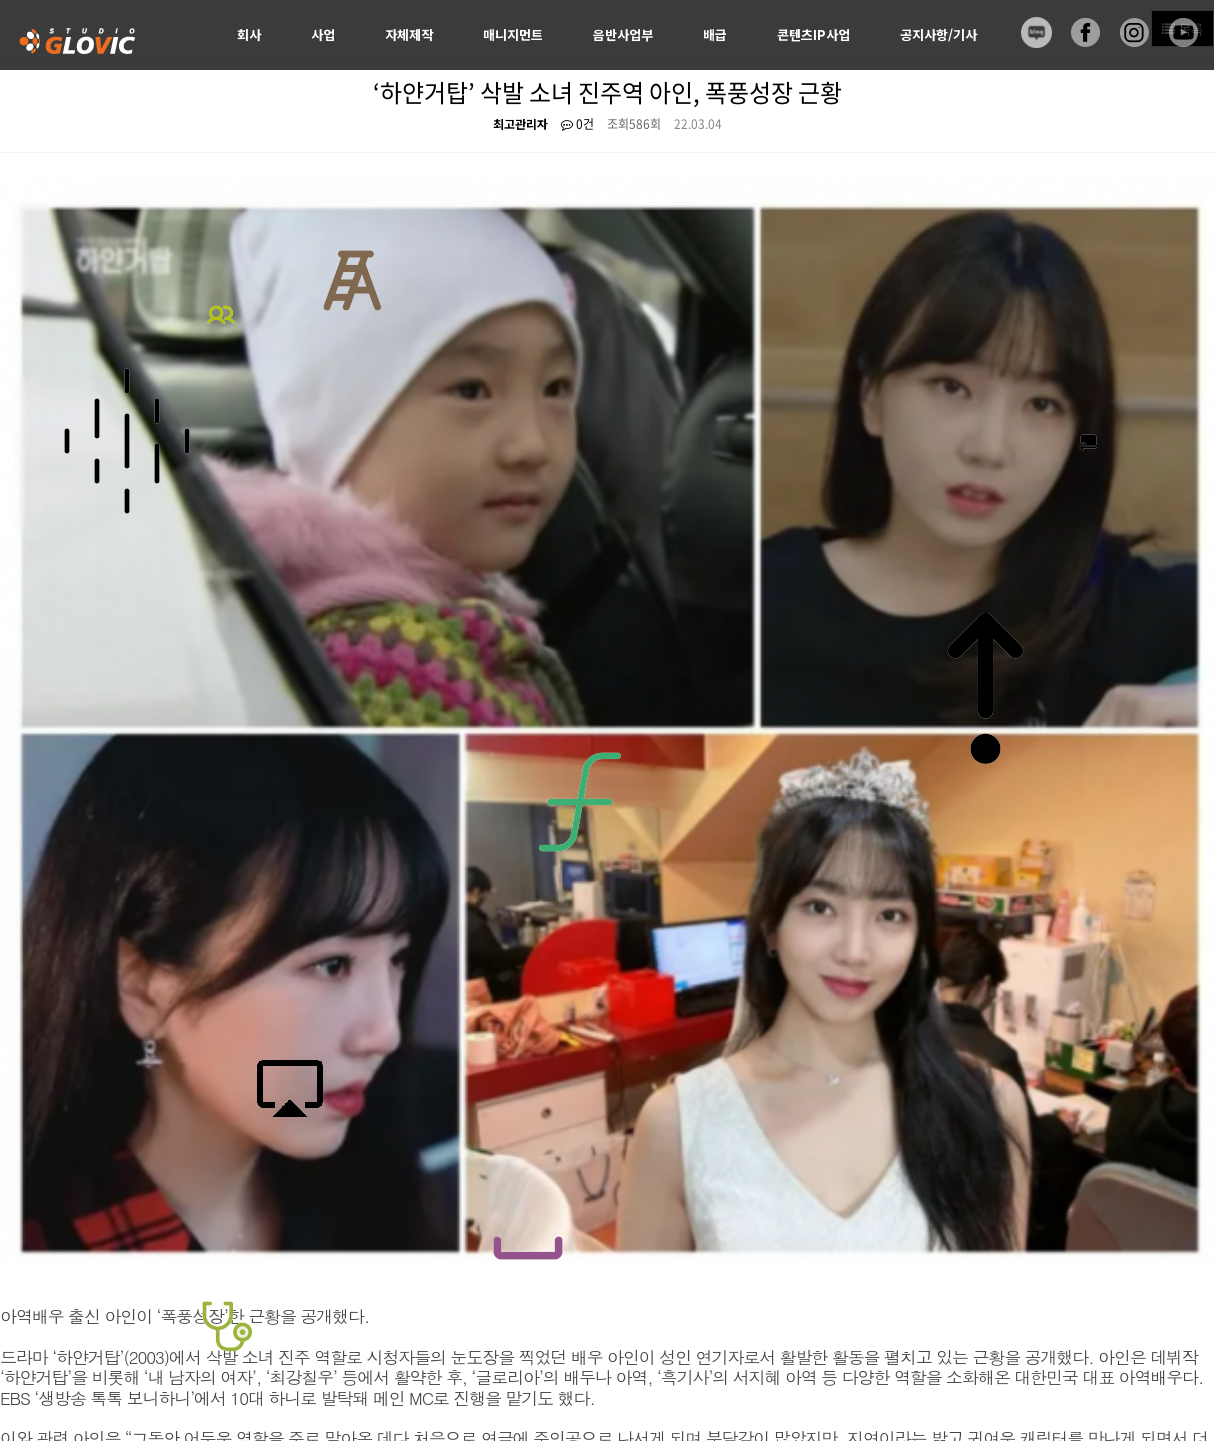 The height and width of the screenshot is (1441, 1214). Describe the element at coordinates (127, 441) in the screenshot. I see `open google podcasts` at that location.